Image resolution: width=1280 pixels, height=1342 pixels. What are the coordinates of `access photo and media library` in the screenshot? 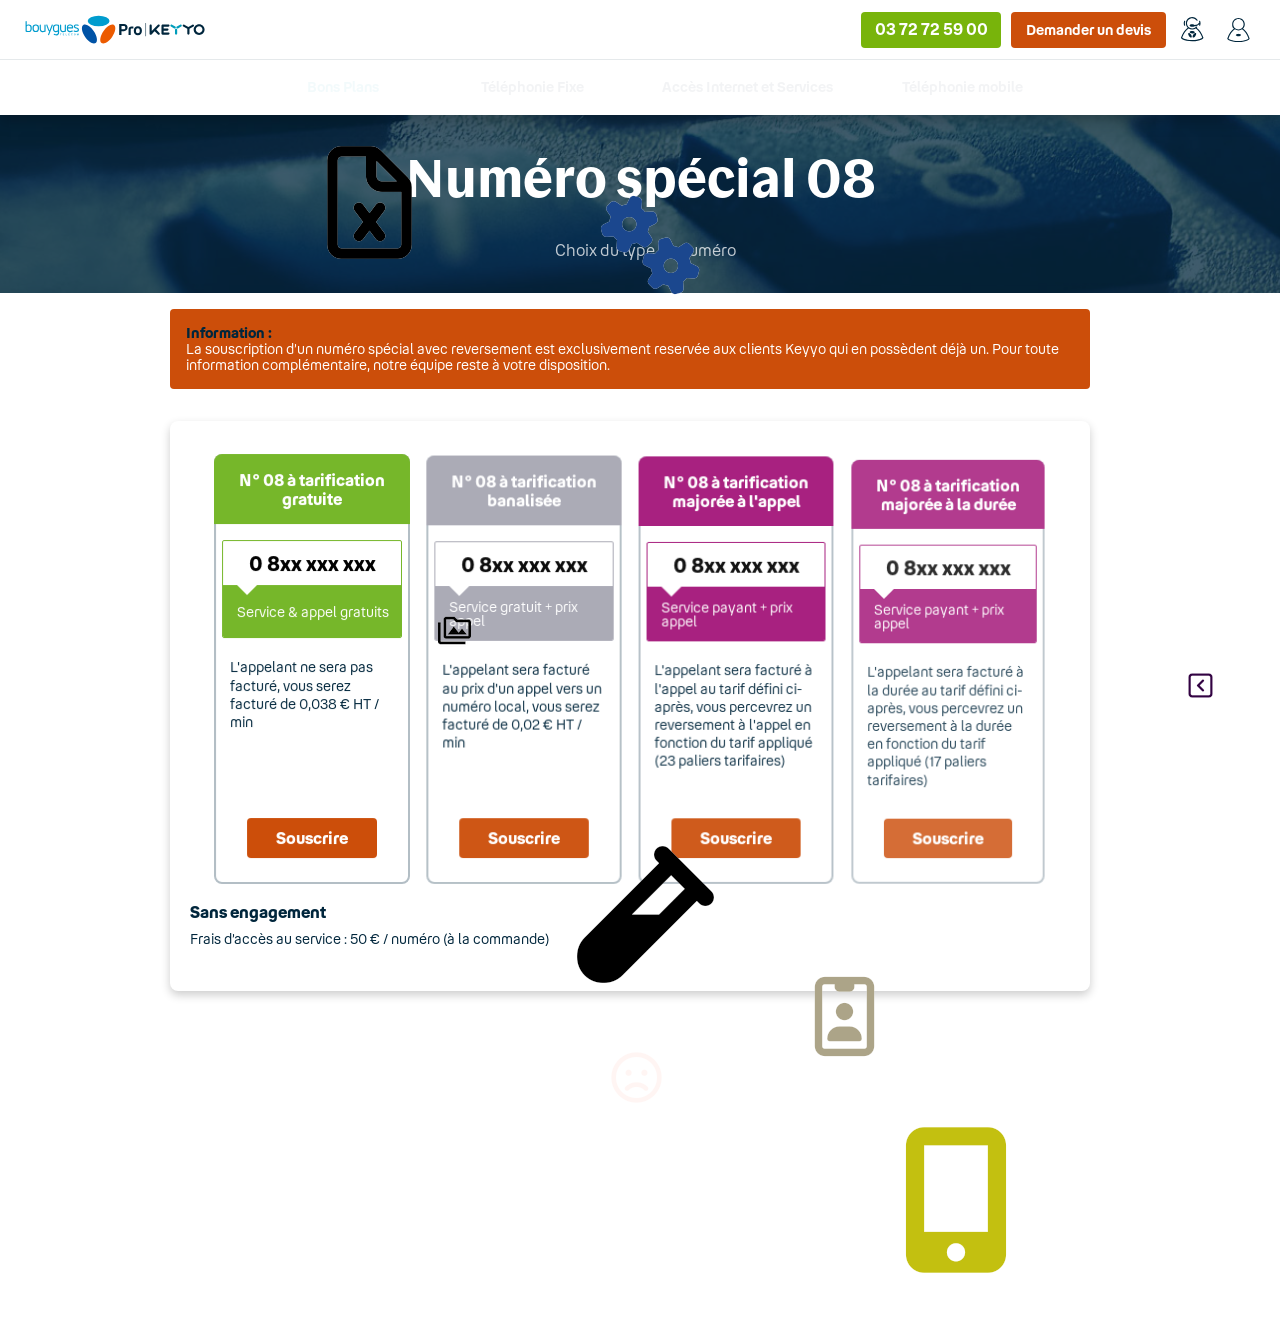 It's located at (454, 630).